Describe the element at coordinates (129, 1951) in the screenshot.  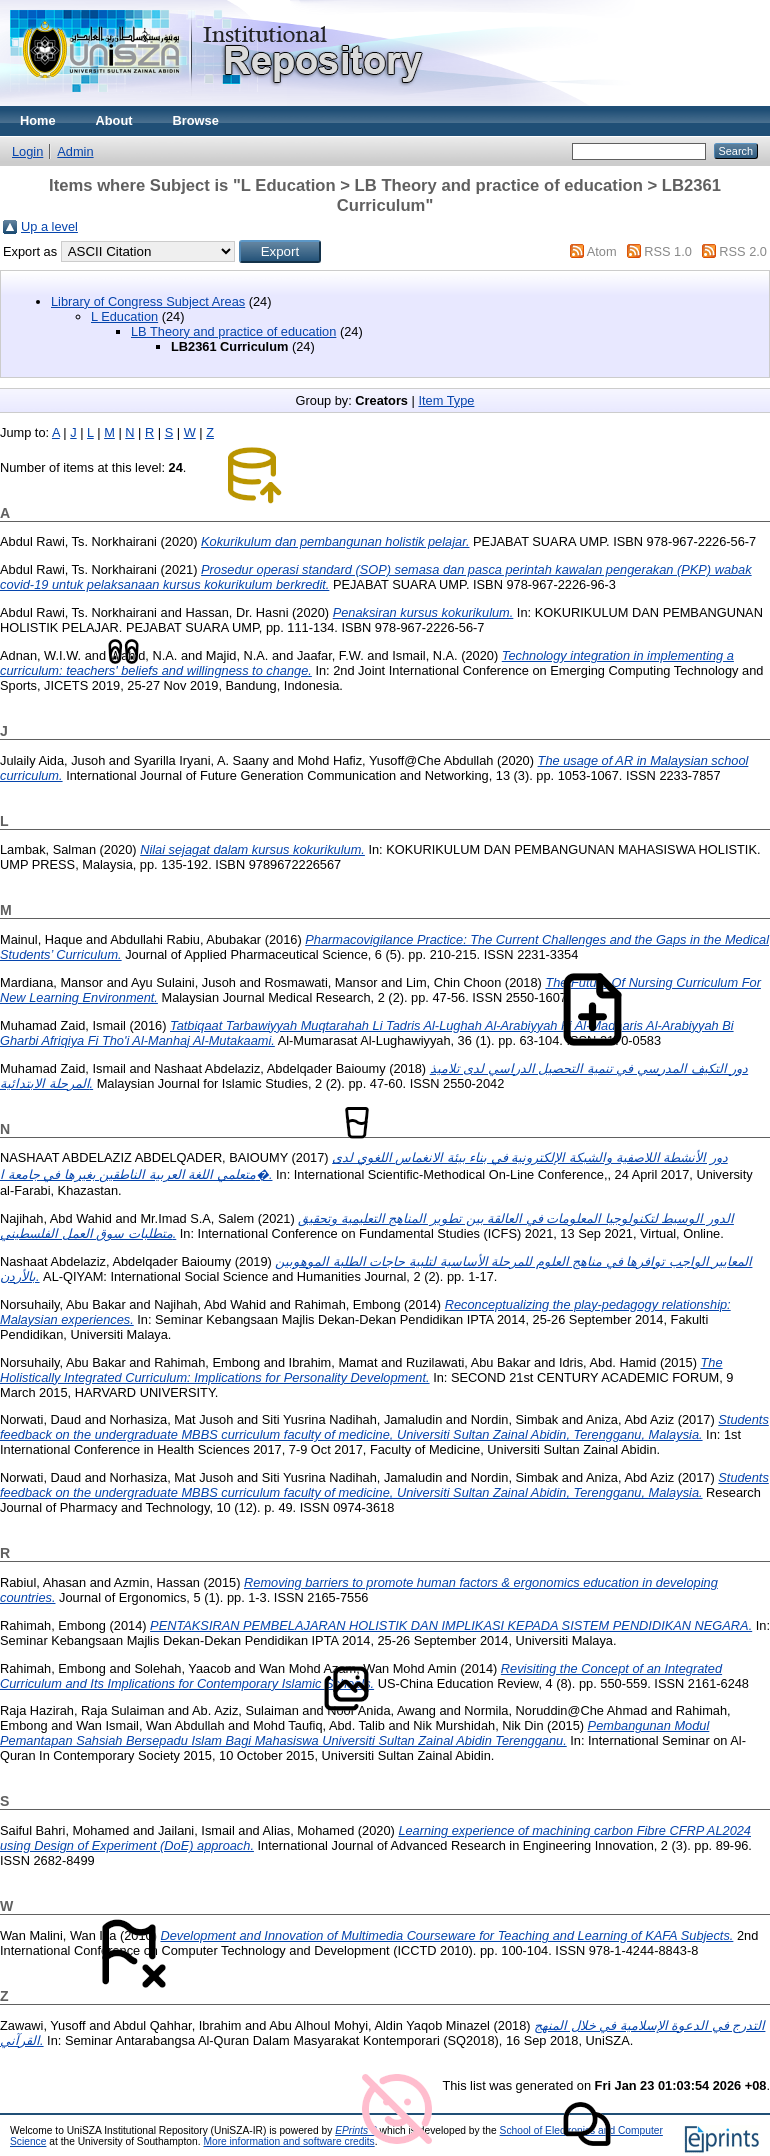
I see `remove a flagged item` at that location.